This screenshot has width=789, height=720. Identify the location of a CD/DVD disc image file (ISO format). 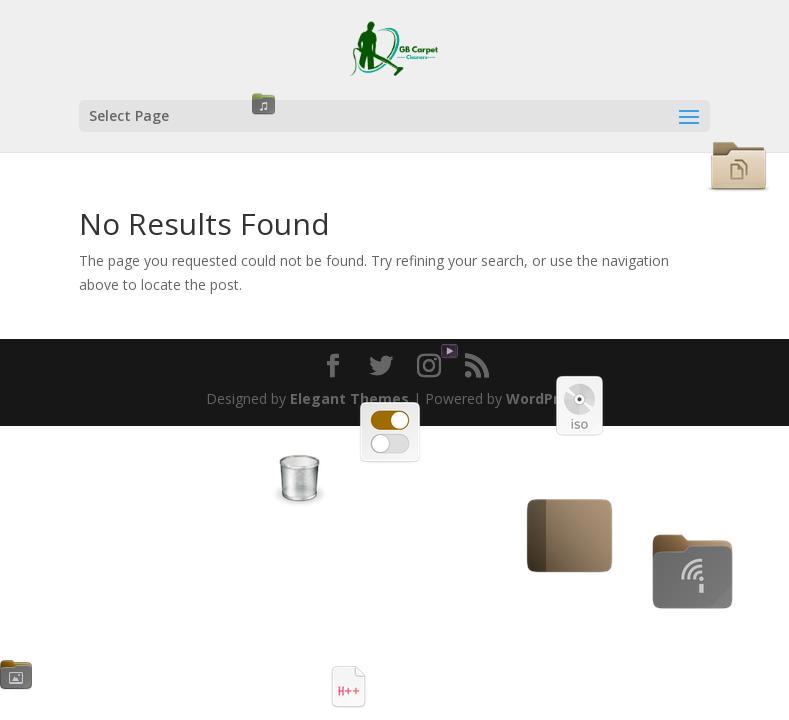
(579, 405).